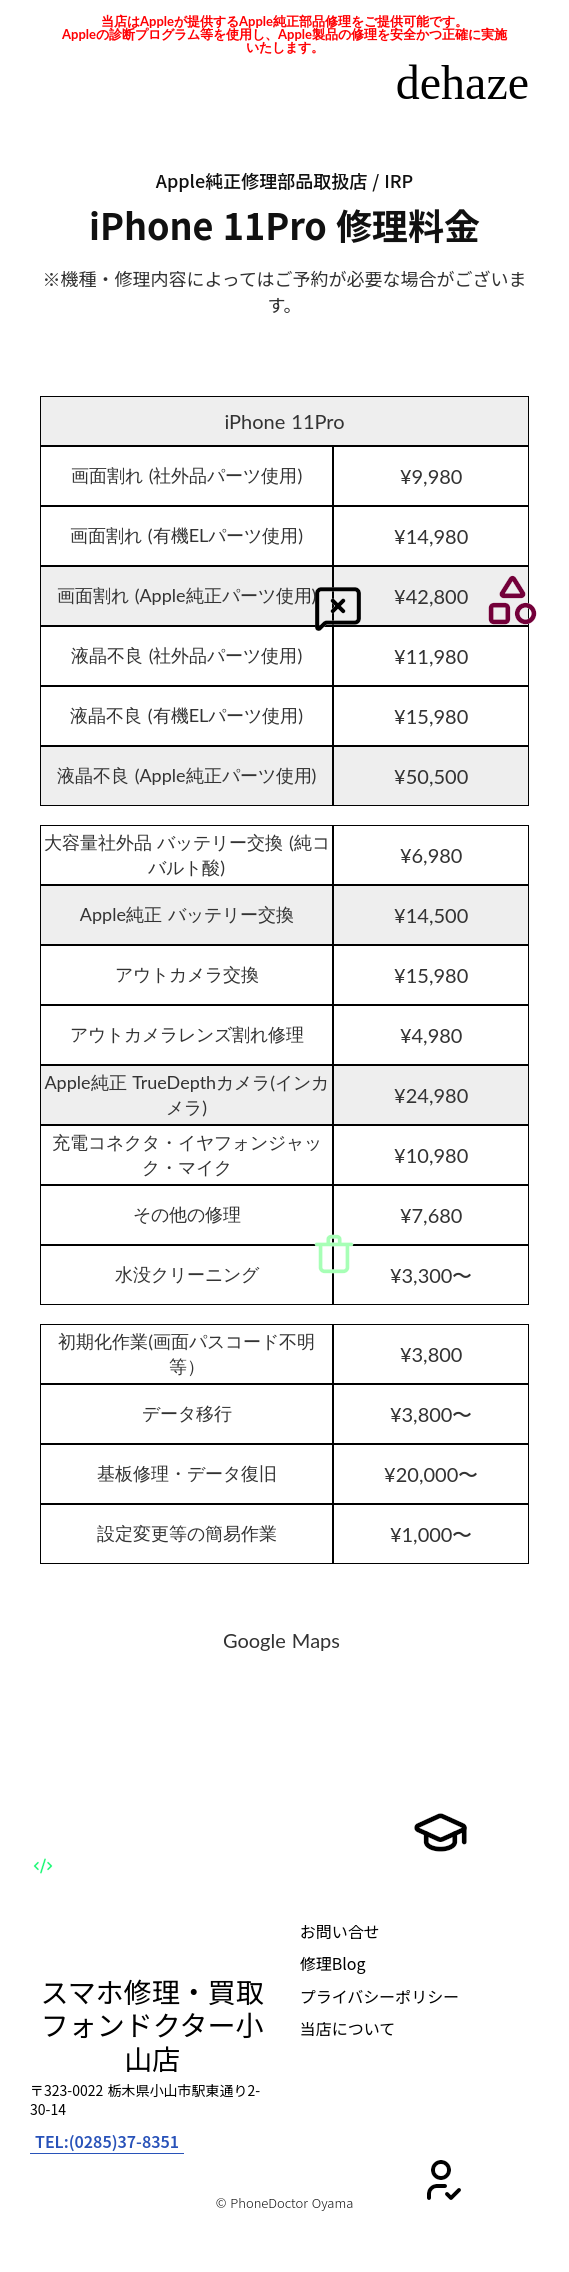 Image resolution: width=569 pixels, height=2272 pixels. I want to click on delete a message or conversation, so click(338, 608).